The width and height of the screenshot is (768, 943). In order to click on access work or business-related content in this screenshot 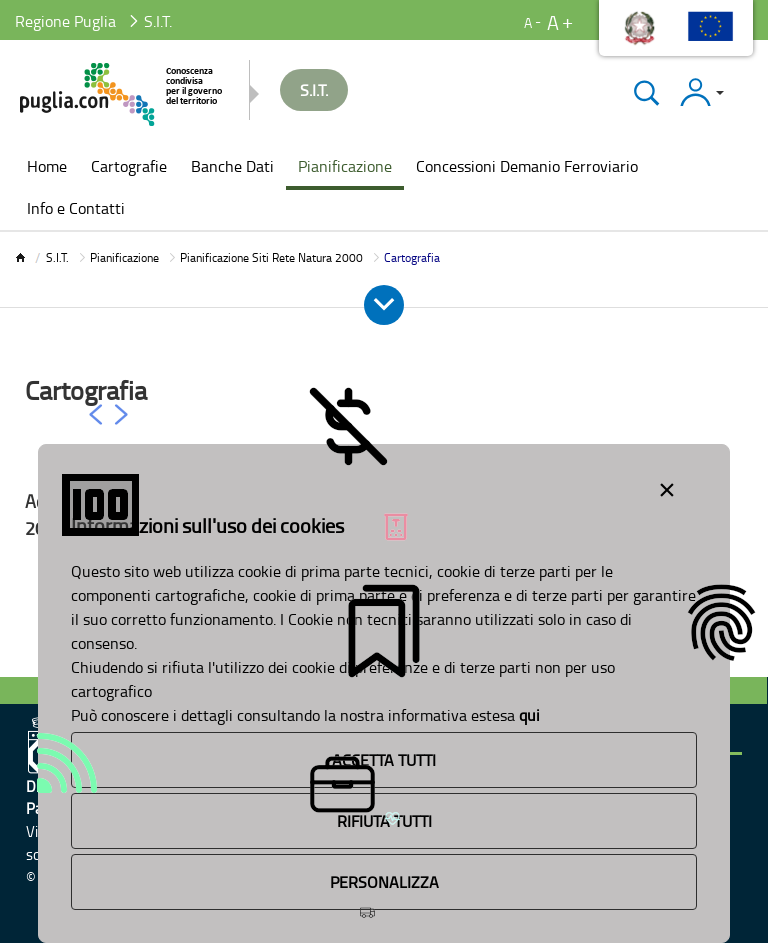, I will do `click(342, 784)`.